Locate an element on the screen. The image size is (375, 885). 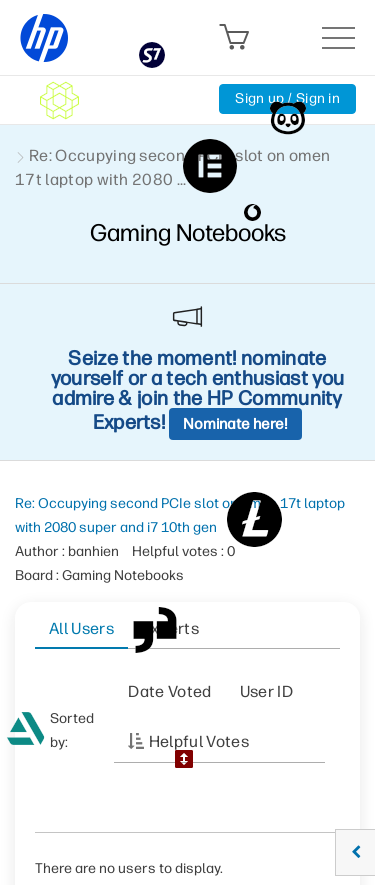
open Elementor website builder is located at coordinates (210, 166).